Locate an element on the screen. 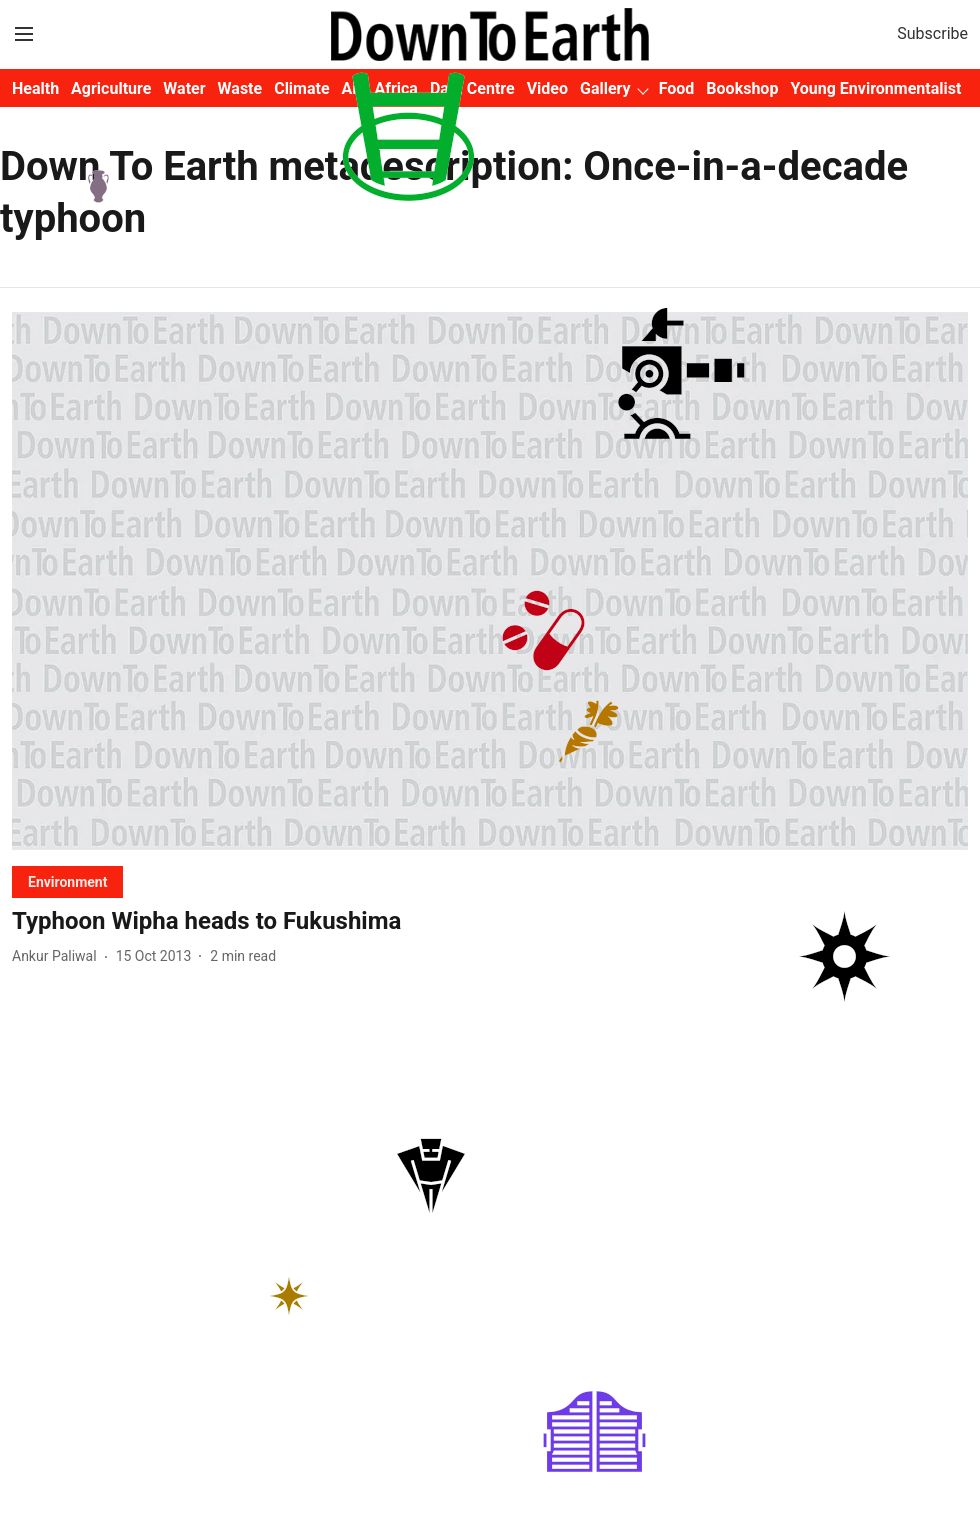 This screenshot has height=1527, width=980. access underground level or basement area is located at coordinates (408, 135).